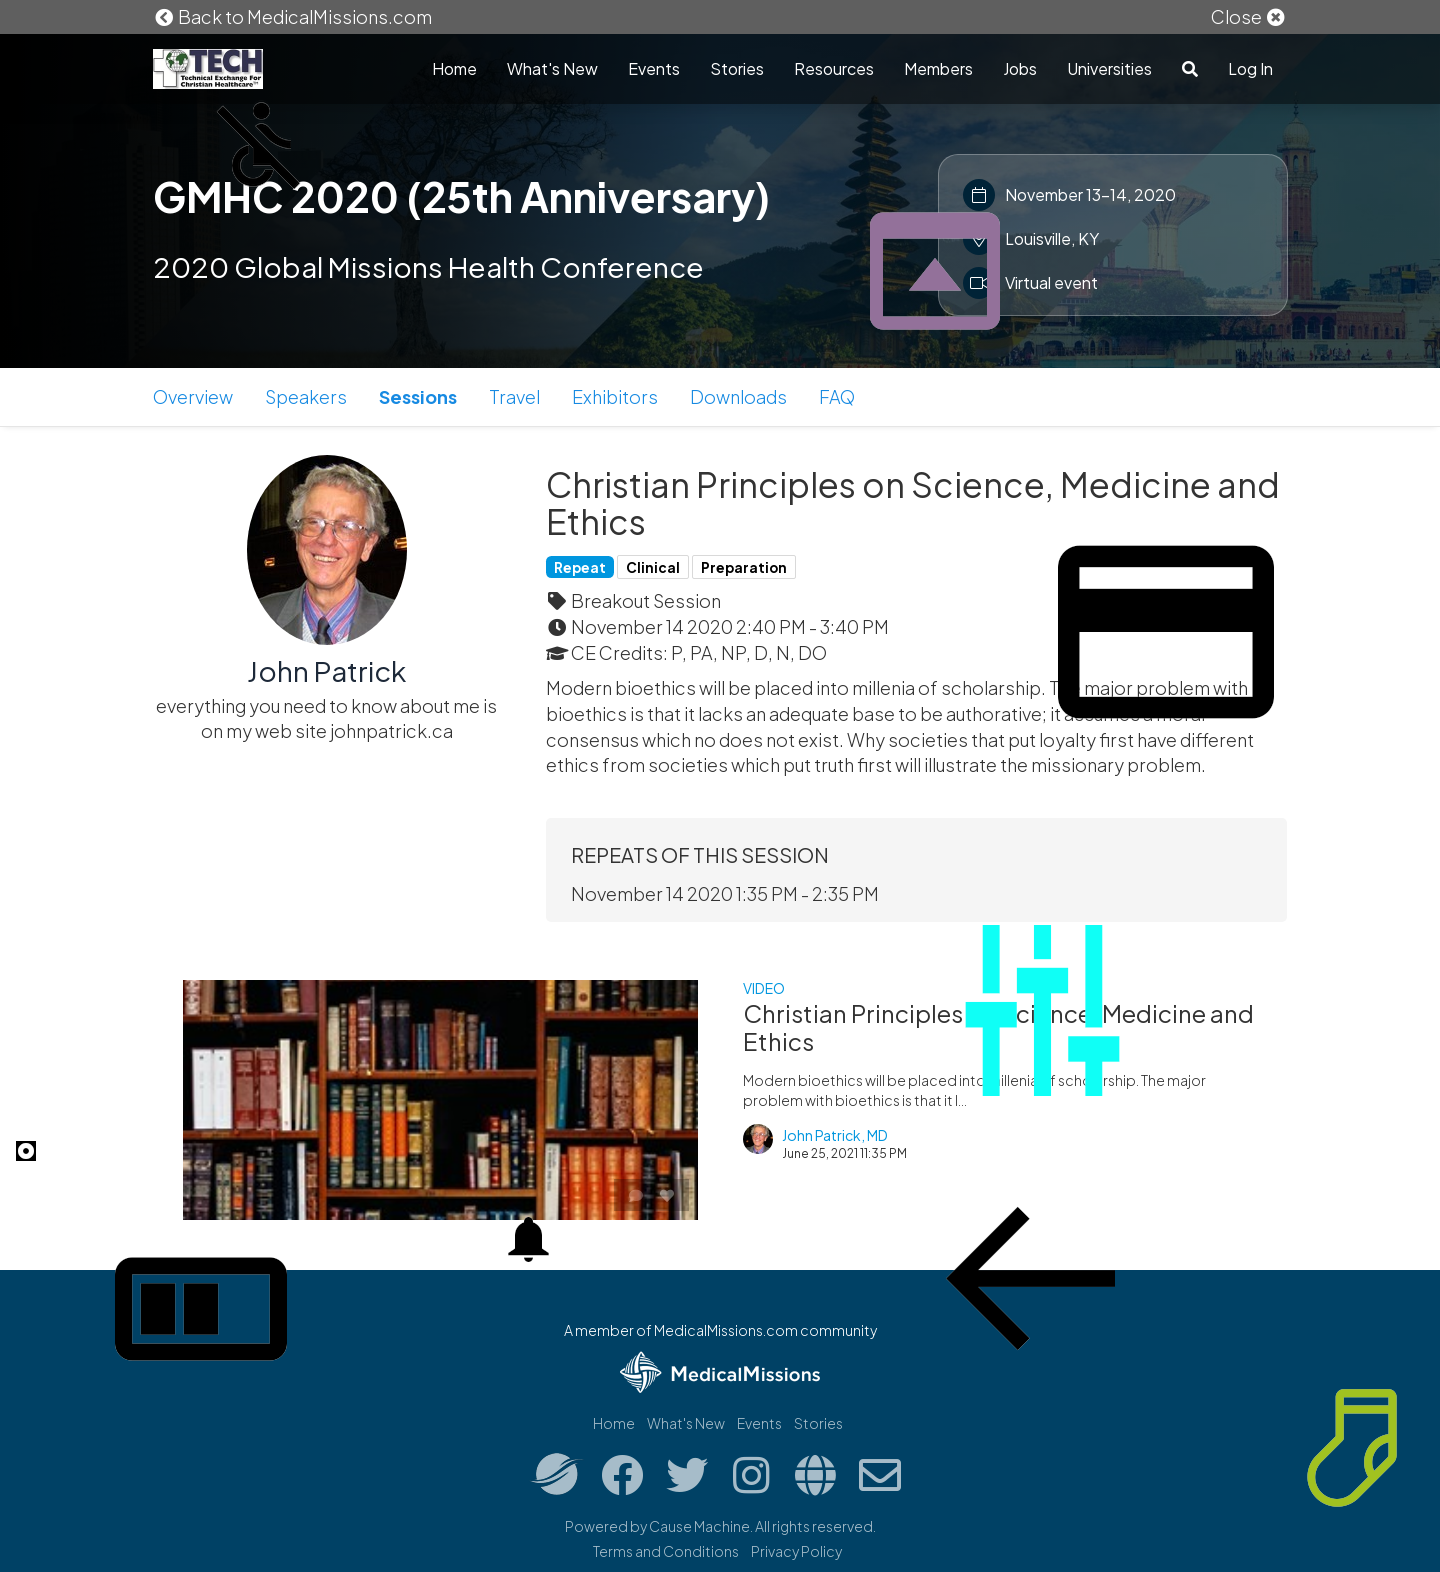 The width and height of the screenshot is (1440, 1572). Describe the element at coordinates (26, 1151) in the screenshot. I see `view music album or collection` at that location.